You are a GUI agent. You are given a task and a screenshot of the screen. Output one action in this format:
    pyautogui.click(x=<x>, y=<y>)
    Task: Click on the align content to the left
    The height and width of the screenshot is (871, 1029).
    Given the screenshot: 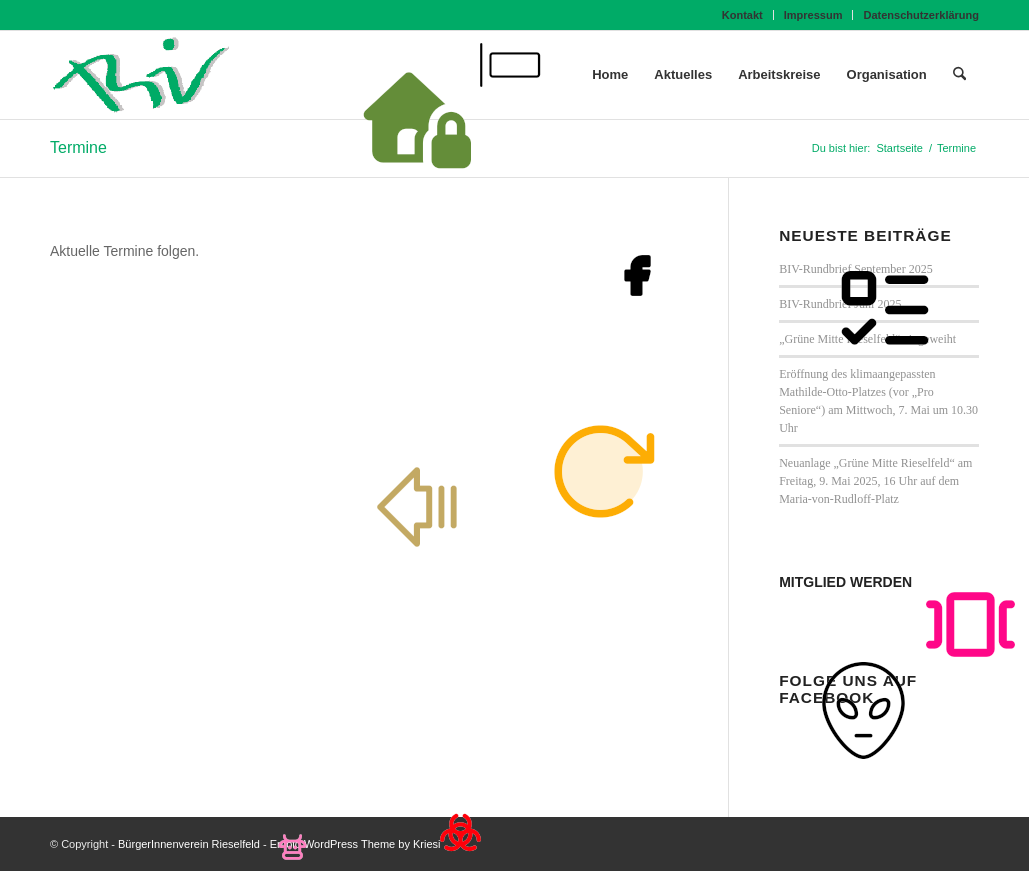 What is the action you would take?
    pyautogui.click(x=509, y=65)
    